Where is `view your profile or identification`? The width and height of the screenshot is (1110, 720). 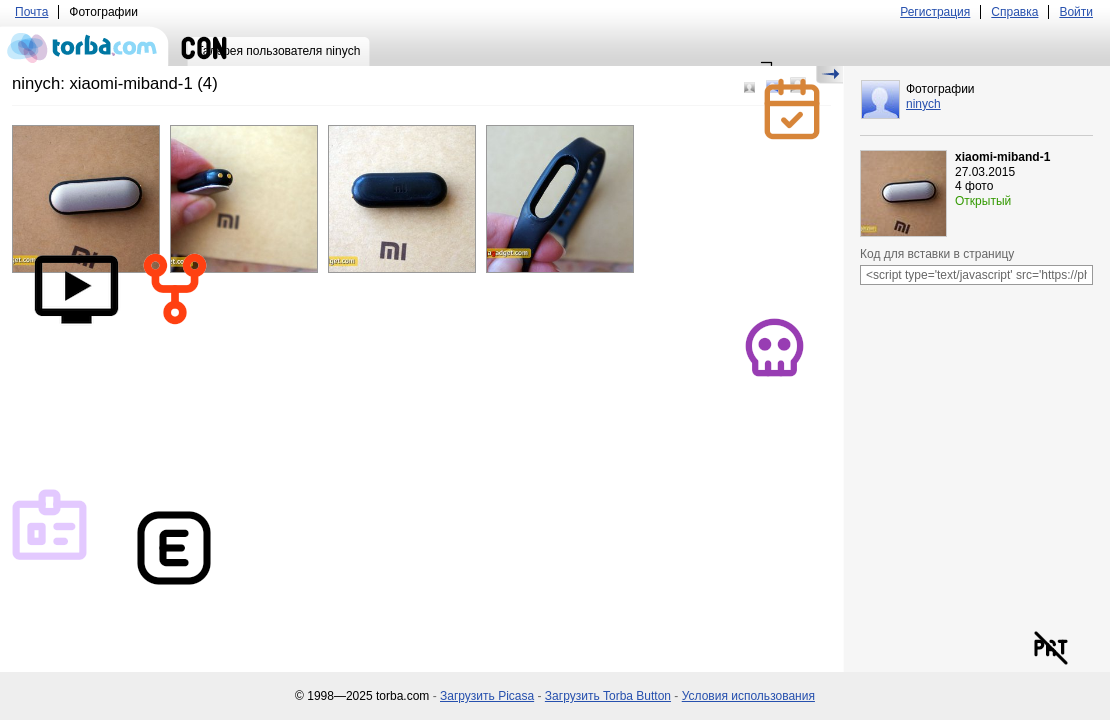 view your profile or identification is located at coordinates (49, 526).